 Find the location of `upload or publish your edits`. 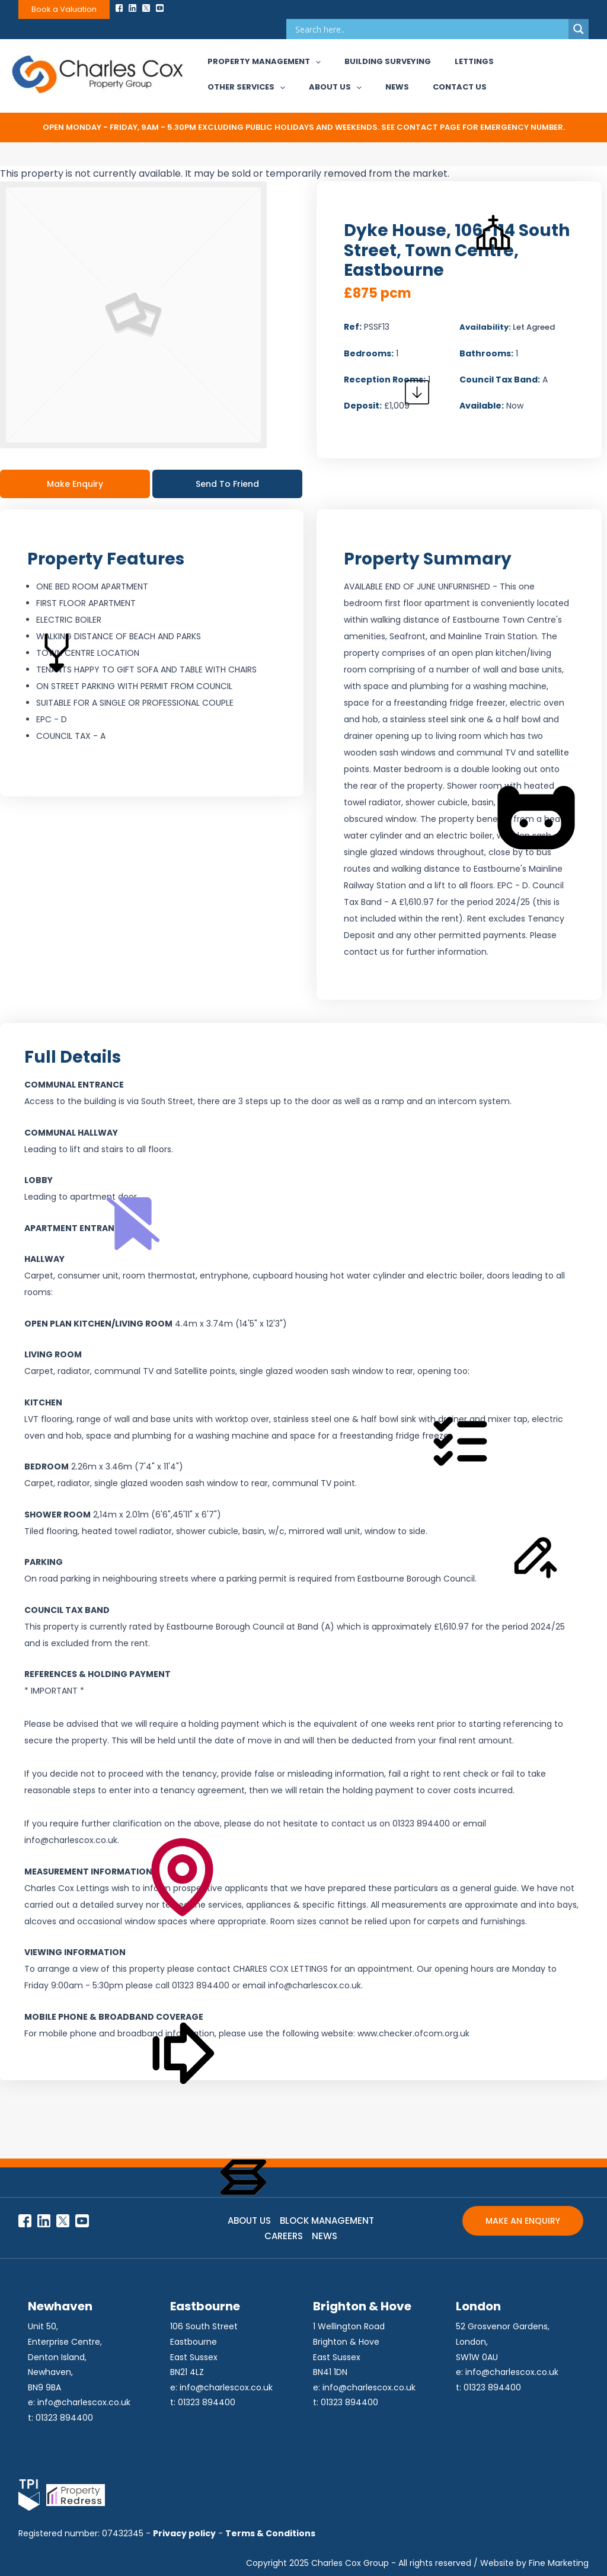

upload or publish your edits is located at coordinates (533, 1555).